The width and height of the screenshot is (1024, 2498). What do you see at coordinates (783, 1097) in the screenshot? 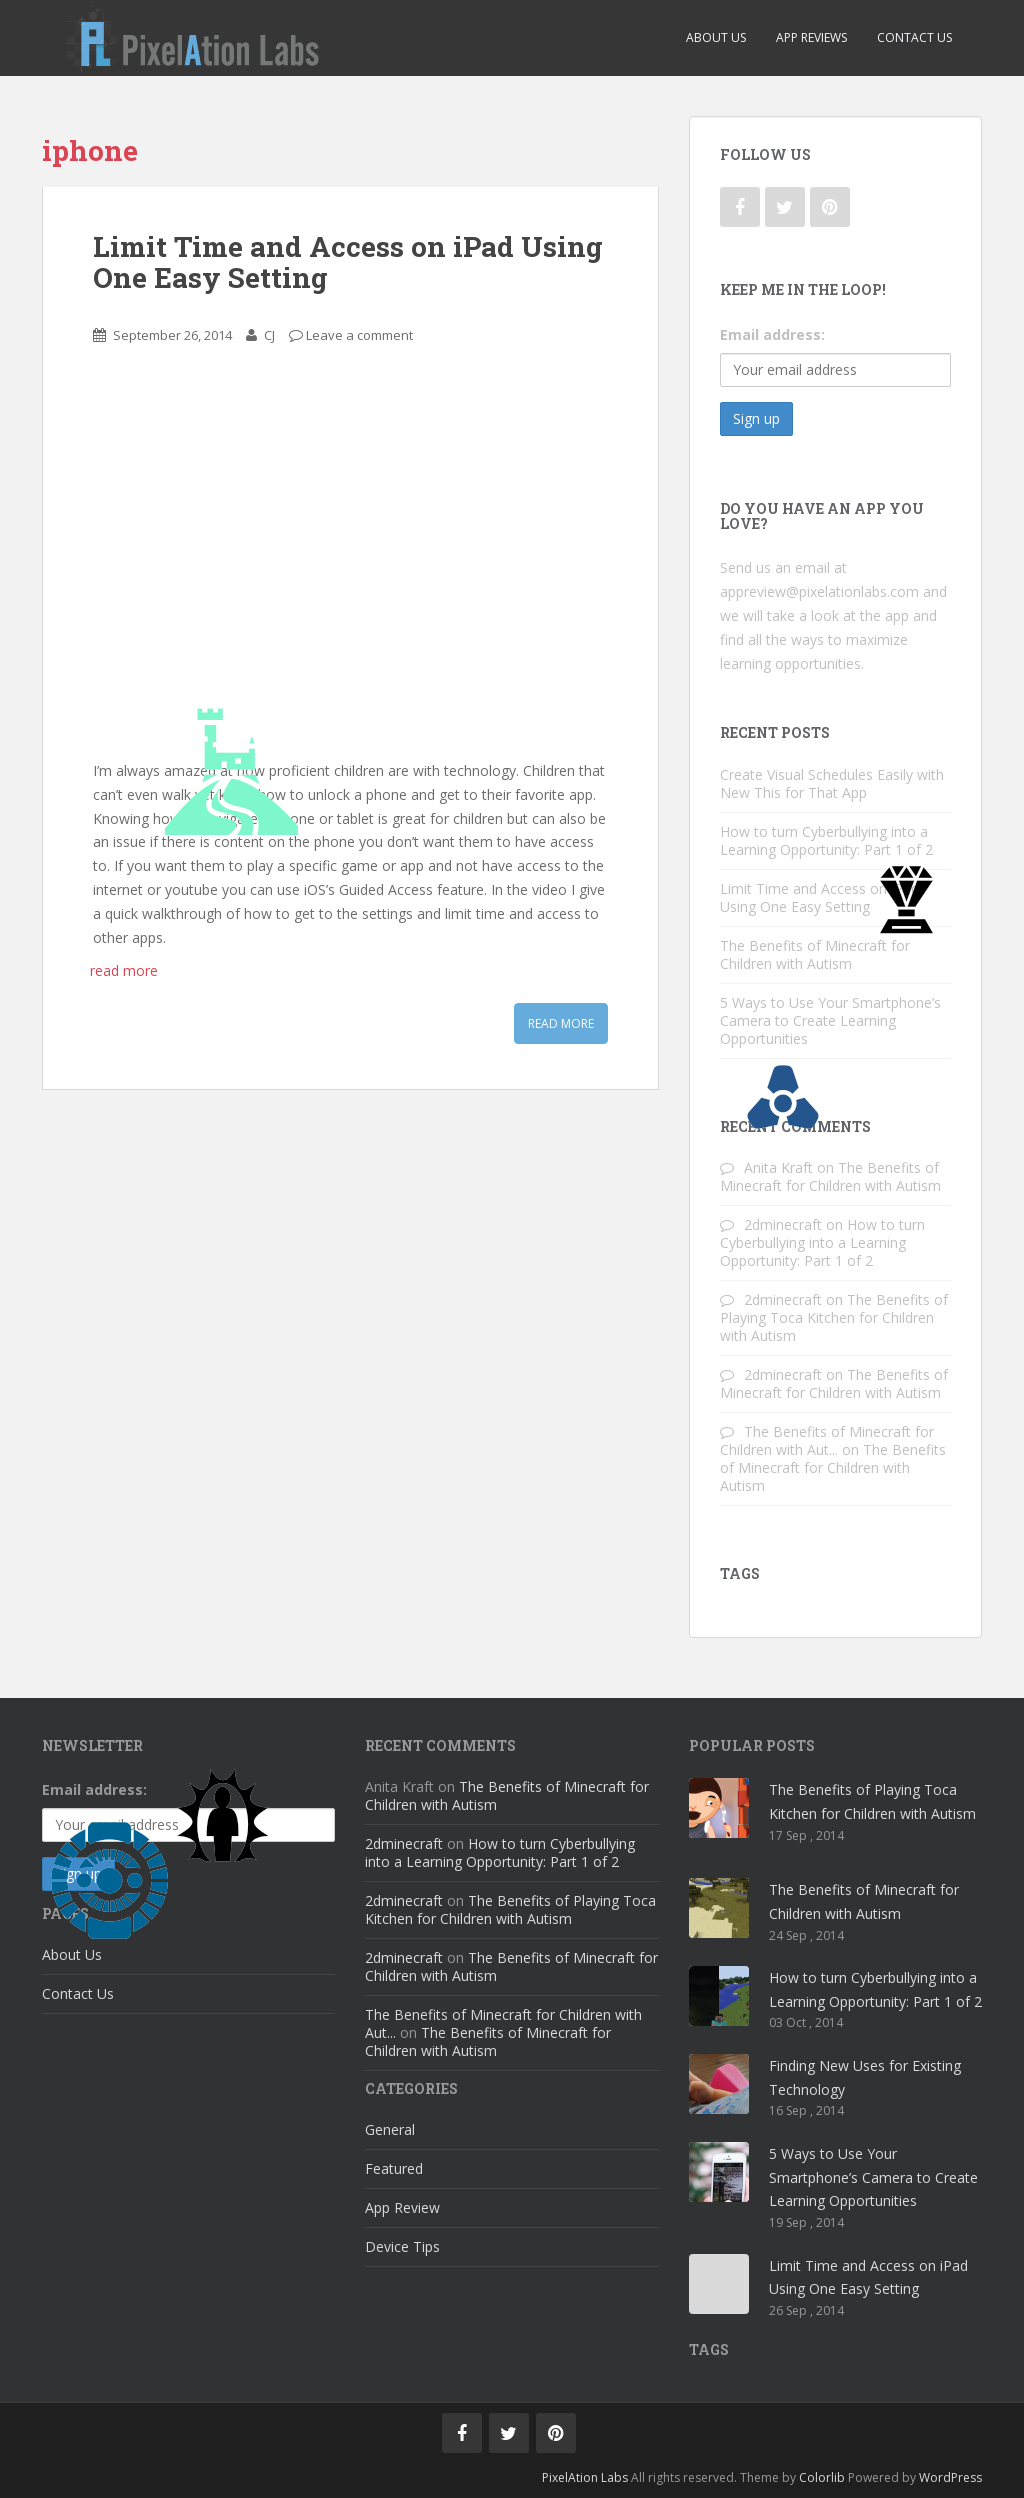
I see `indicates nuclear or reactor system status` at bounding box center [783, 1097].